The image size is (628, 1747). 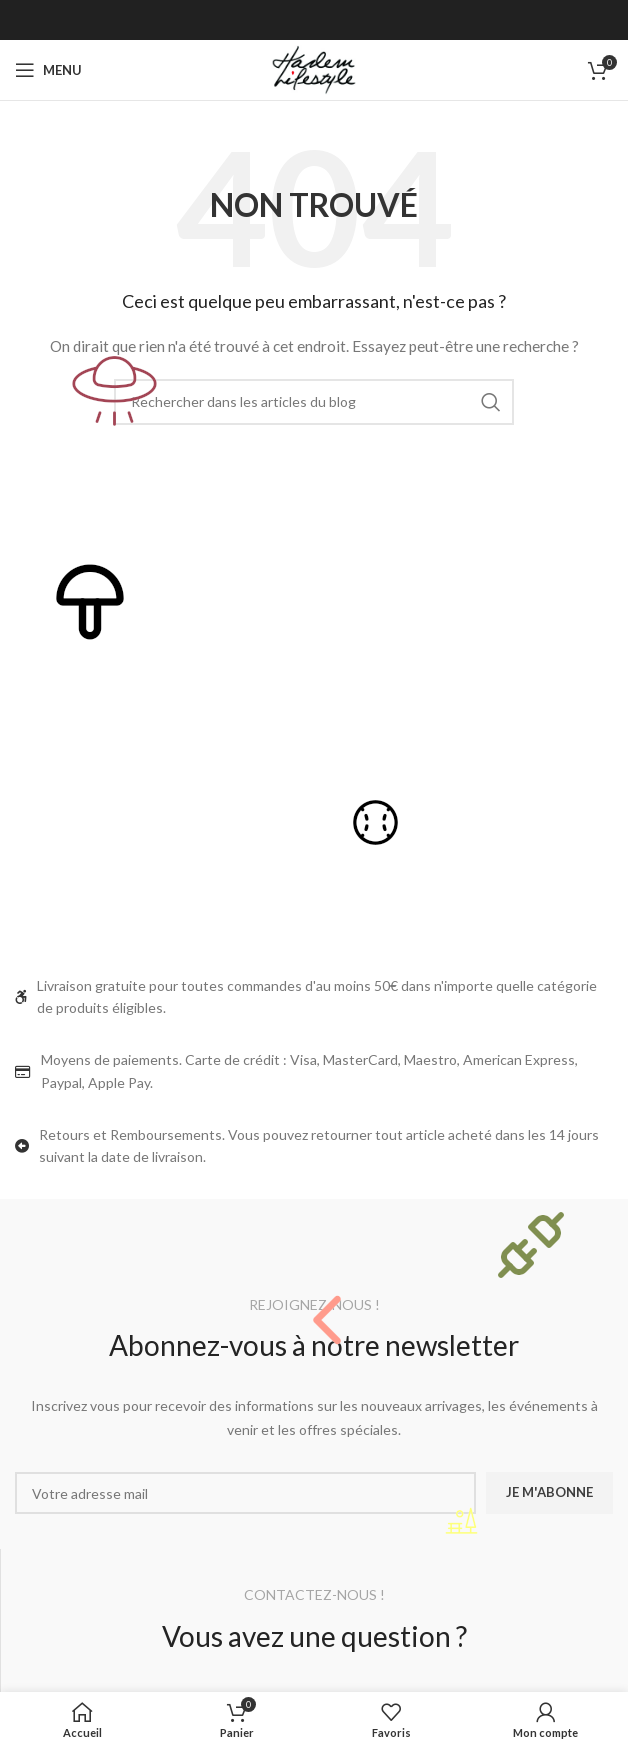 I want to click on view baseball scores or stats, so click(x=375, y=822).